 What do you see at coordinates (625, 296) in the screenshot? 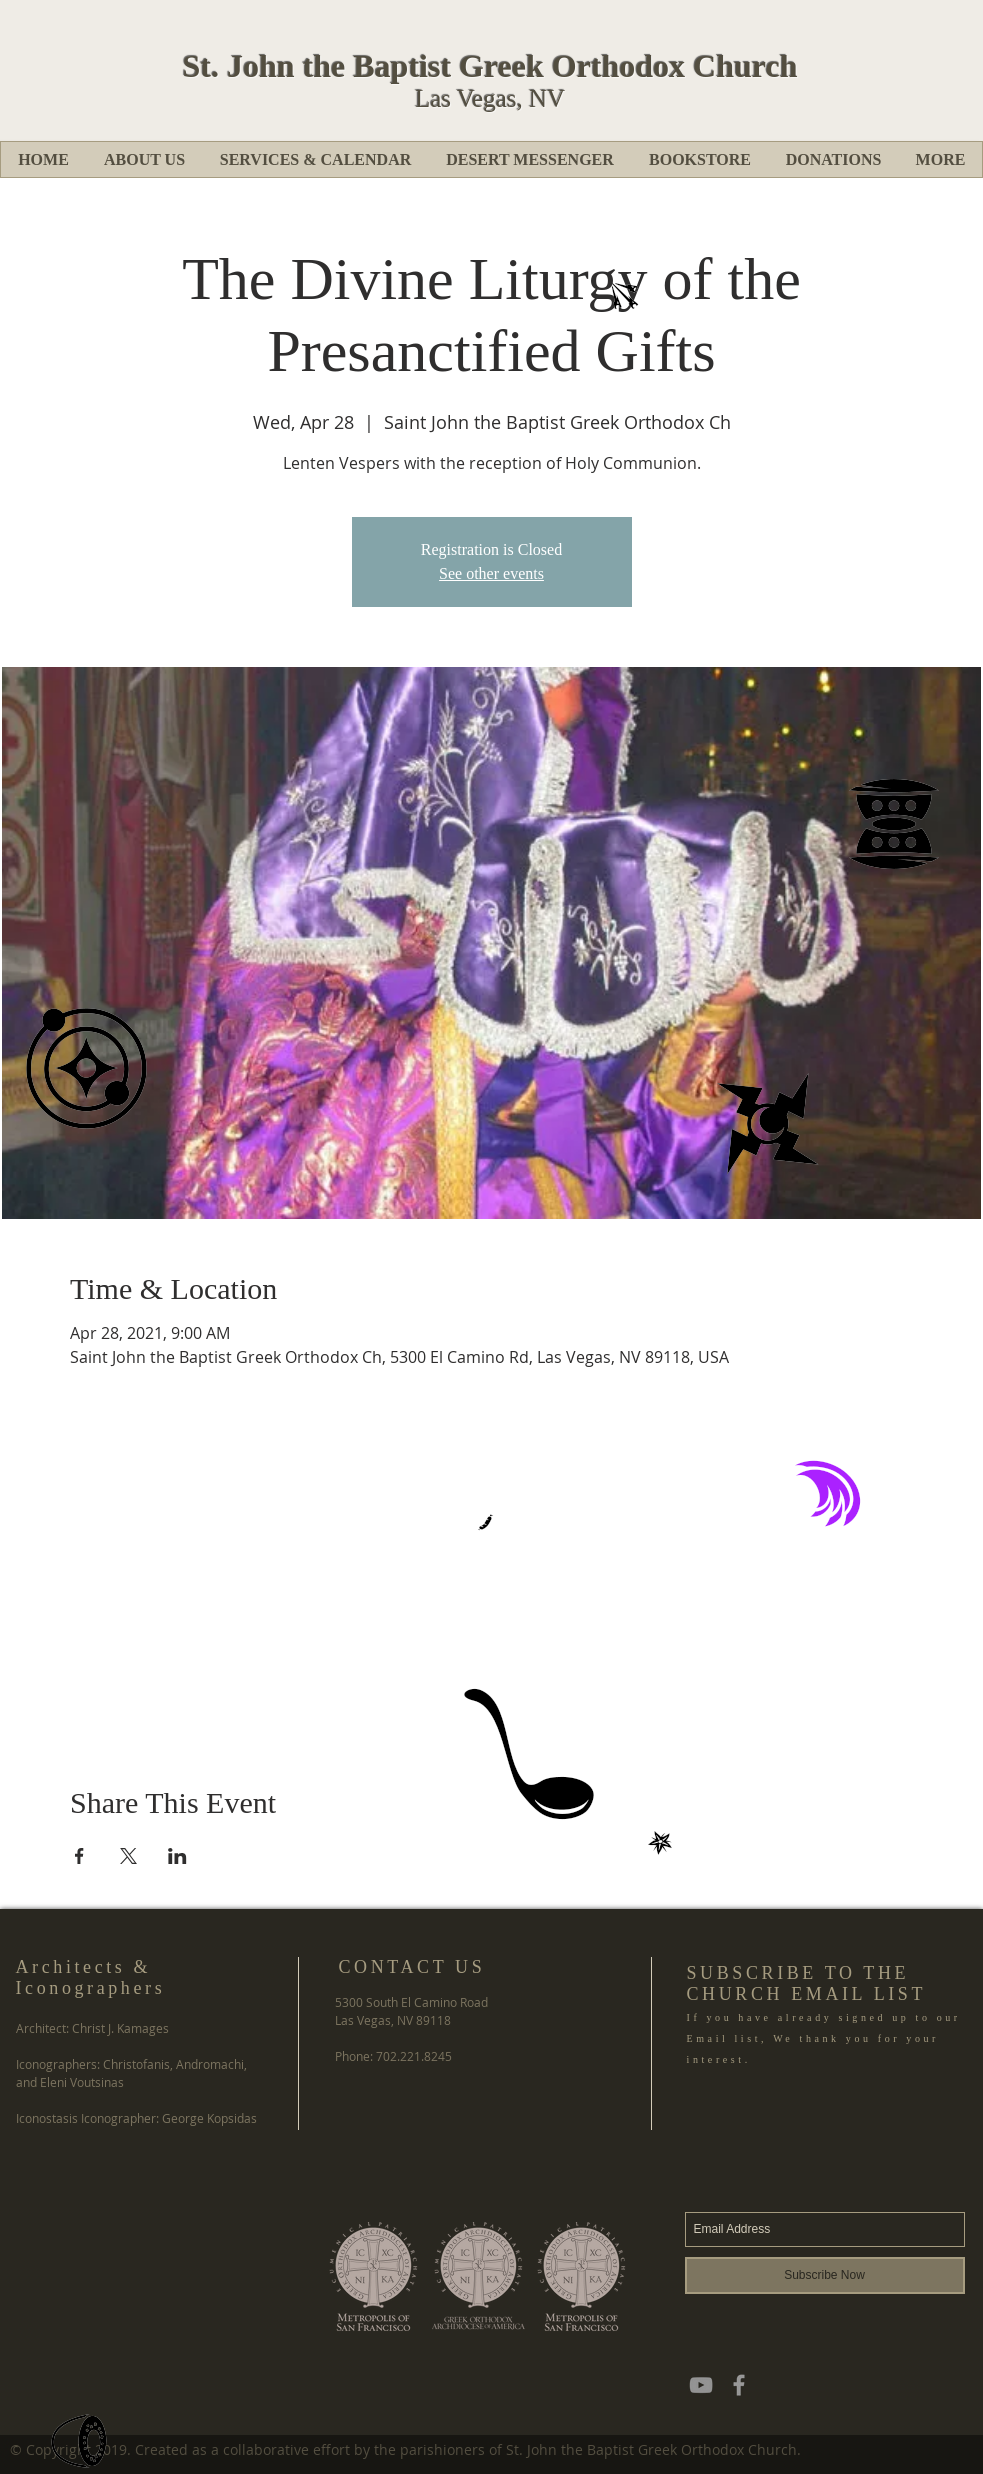
I see `activate multi-shot or spread attack ability` at bounding box center [625, 296].